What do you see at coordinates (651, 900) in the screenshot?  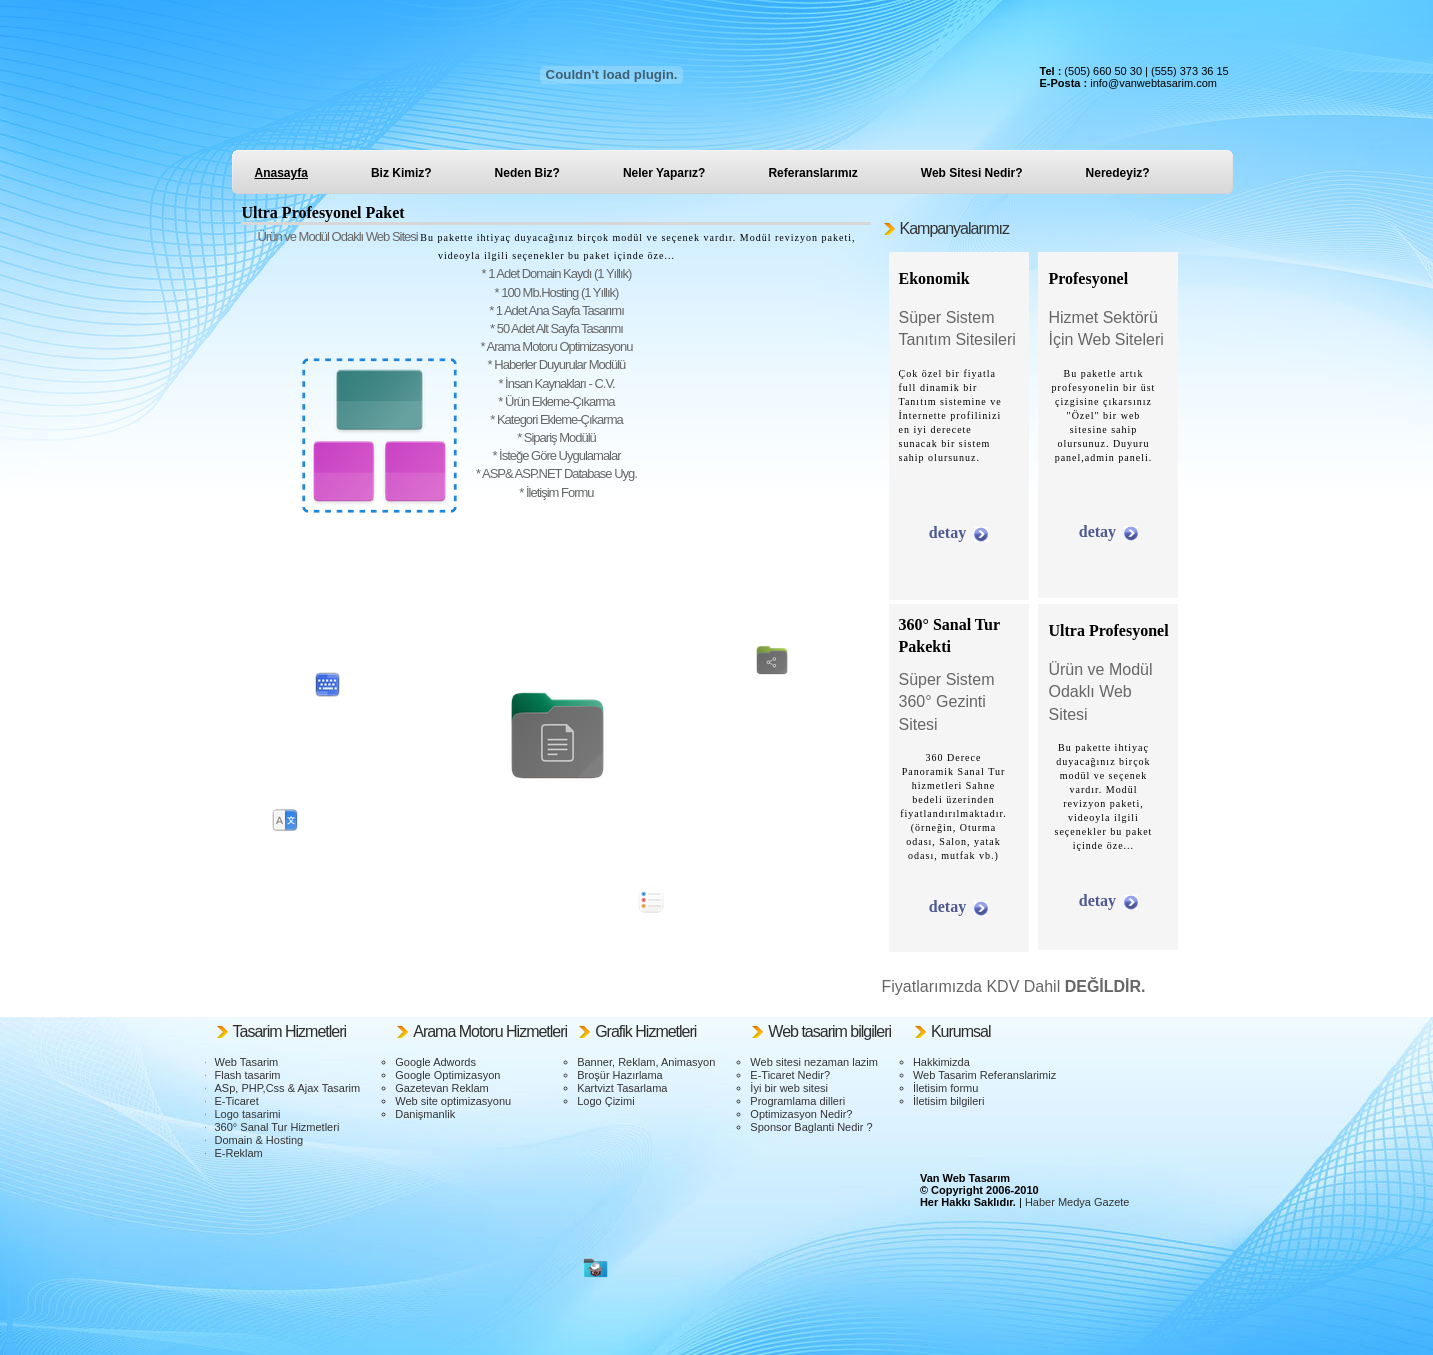 I see `open the reminders app` at bounding box center [651, 900].